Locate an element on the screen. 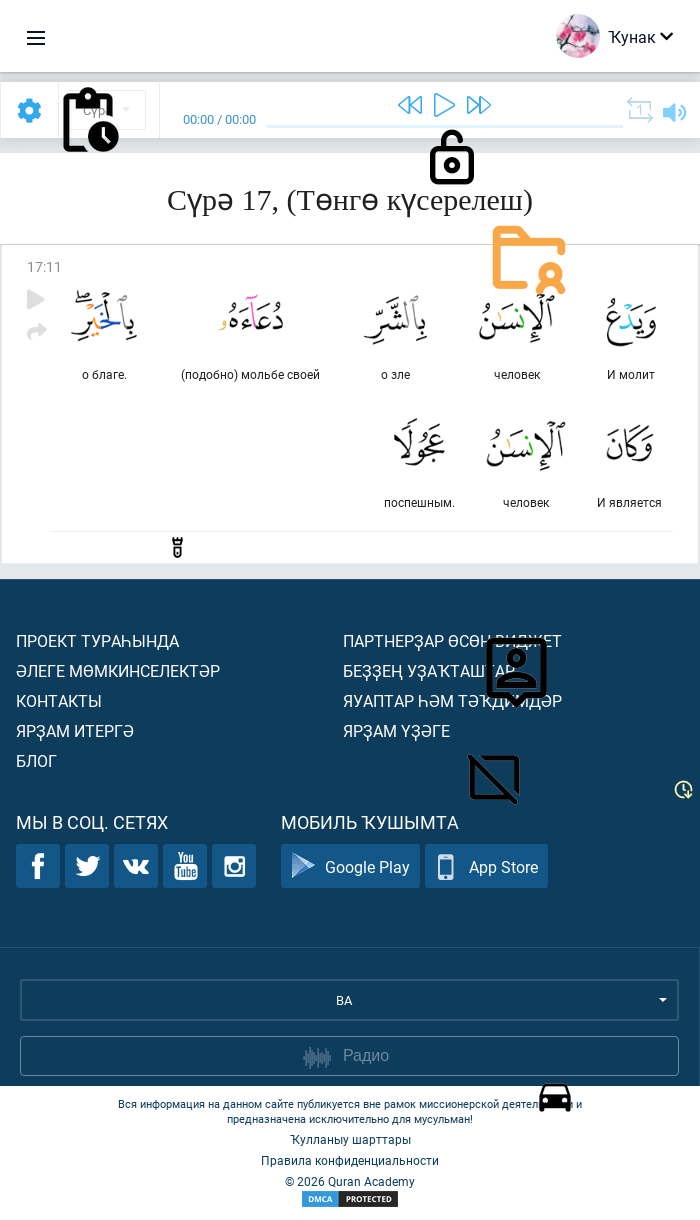 The image size is (700, 1220). access user files or personal folder is located at coordinates (529, 258).